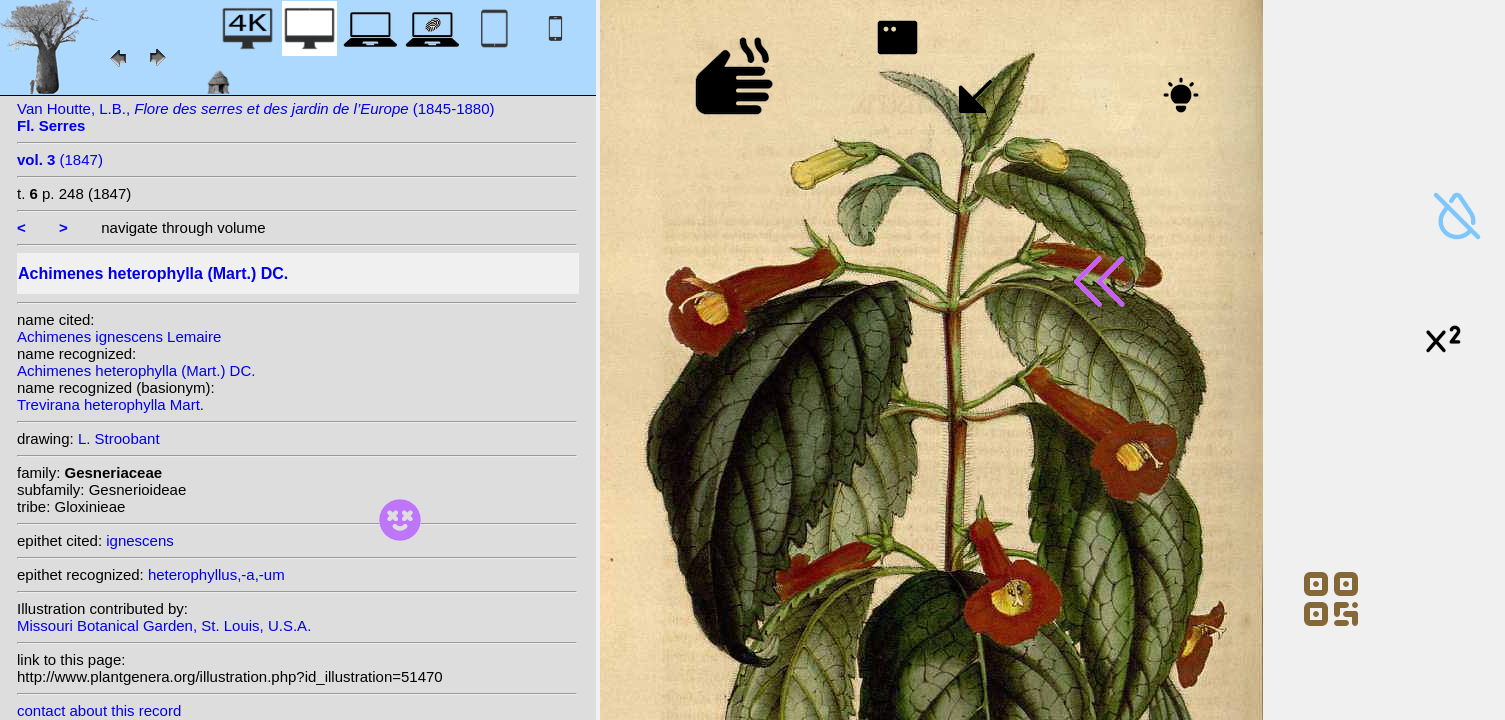 The image size is (1505, 720). What do you see at coordinates (736, 74) in the screenshot?
I see `activate hand dryer` at bounding box center [736, 74].